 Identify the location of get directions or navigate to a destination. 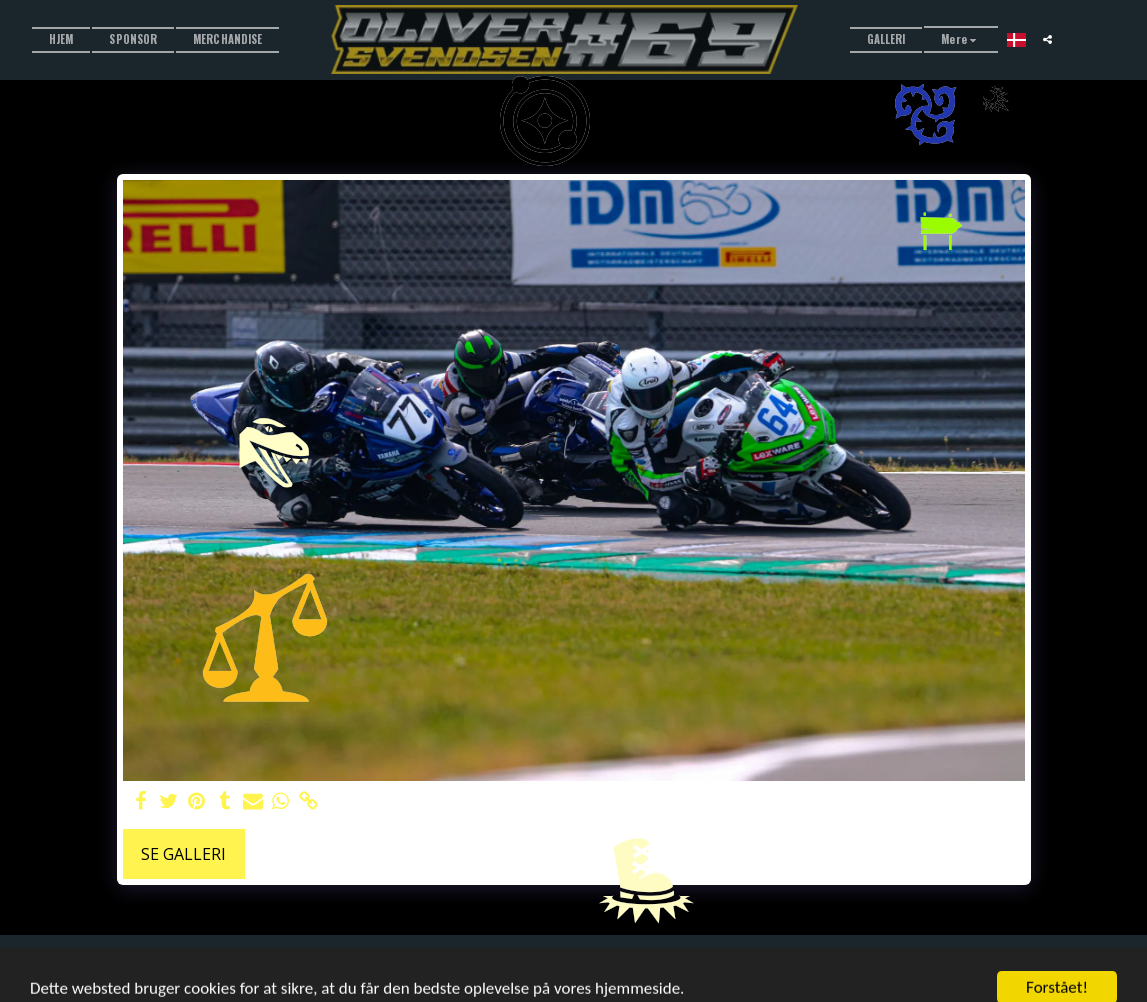
(941, 229).